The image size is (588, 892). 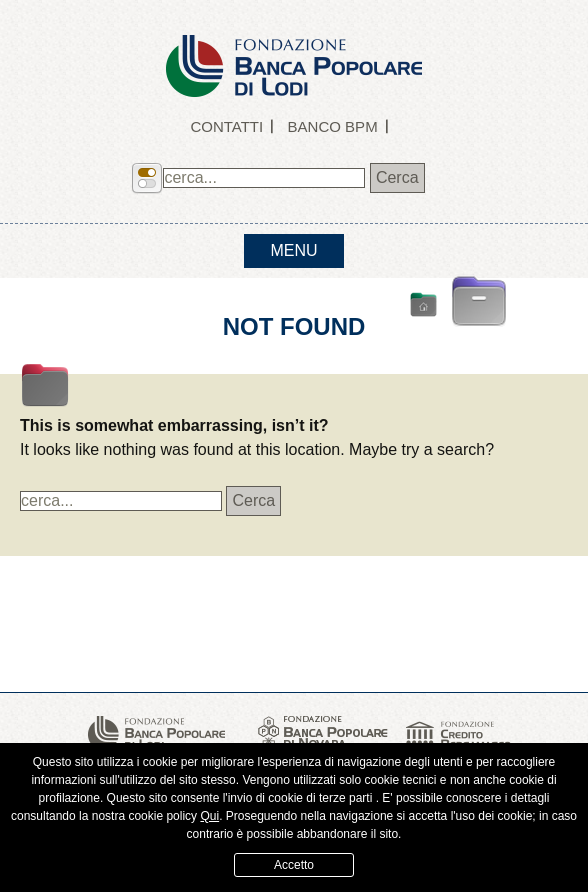 What do you see at coordinates (45, 385) in the screenshot?
I see `open folder to view contents` at bounding box center [45, 385].